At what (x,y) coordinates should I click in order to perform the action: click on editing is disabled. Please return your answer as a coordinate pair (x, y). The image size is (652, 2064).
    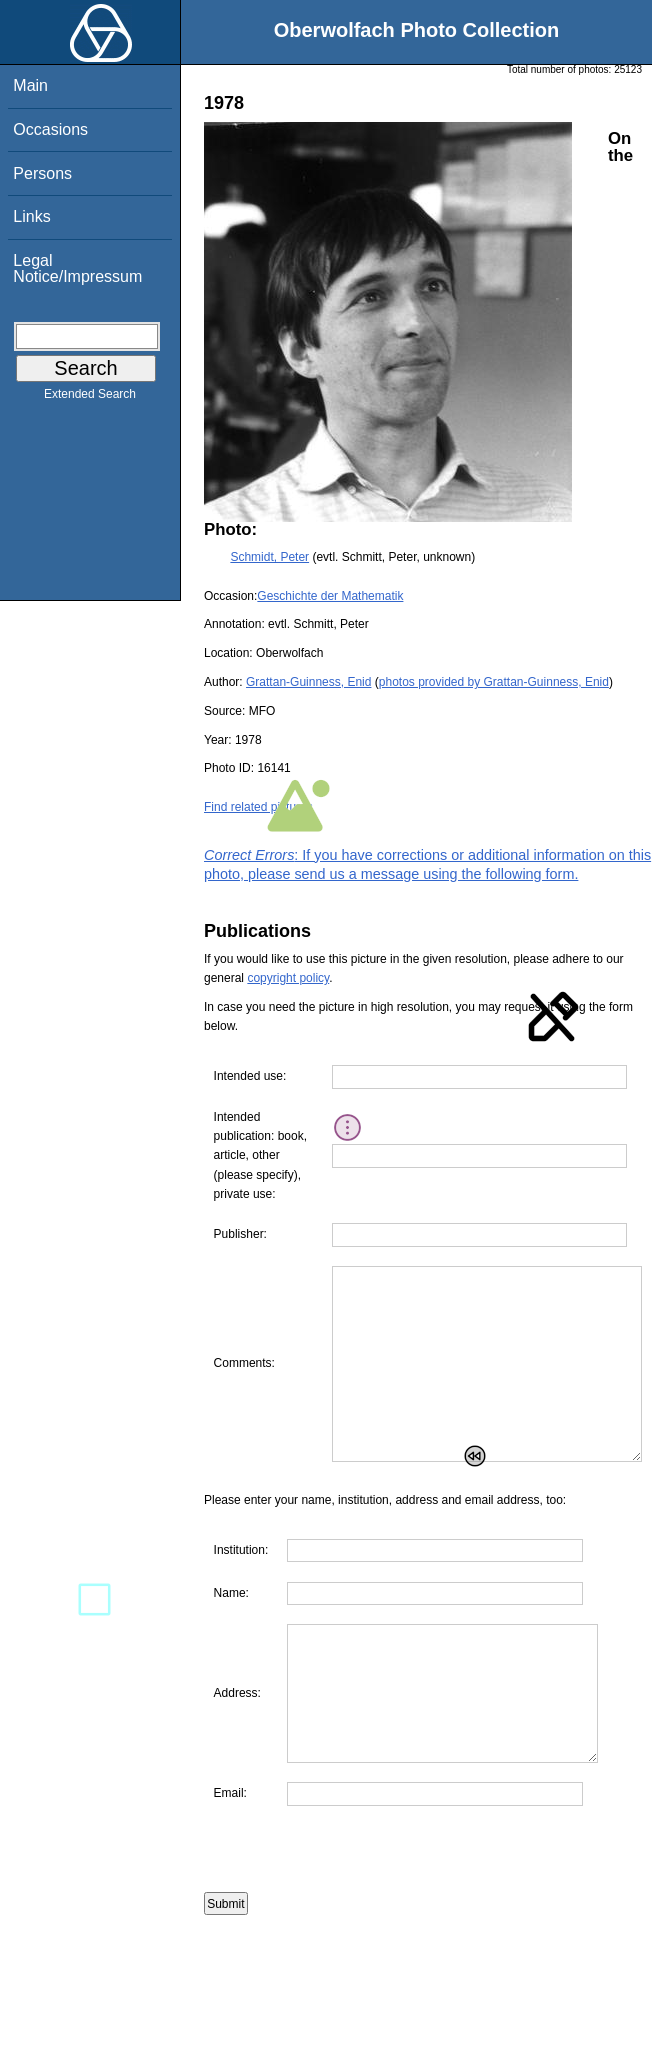
    Looking at the image, I should click on (552, 1017).